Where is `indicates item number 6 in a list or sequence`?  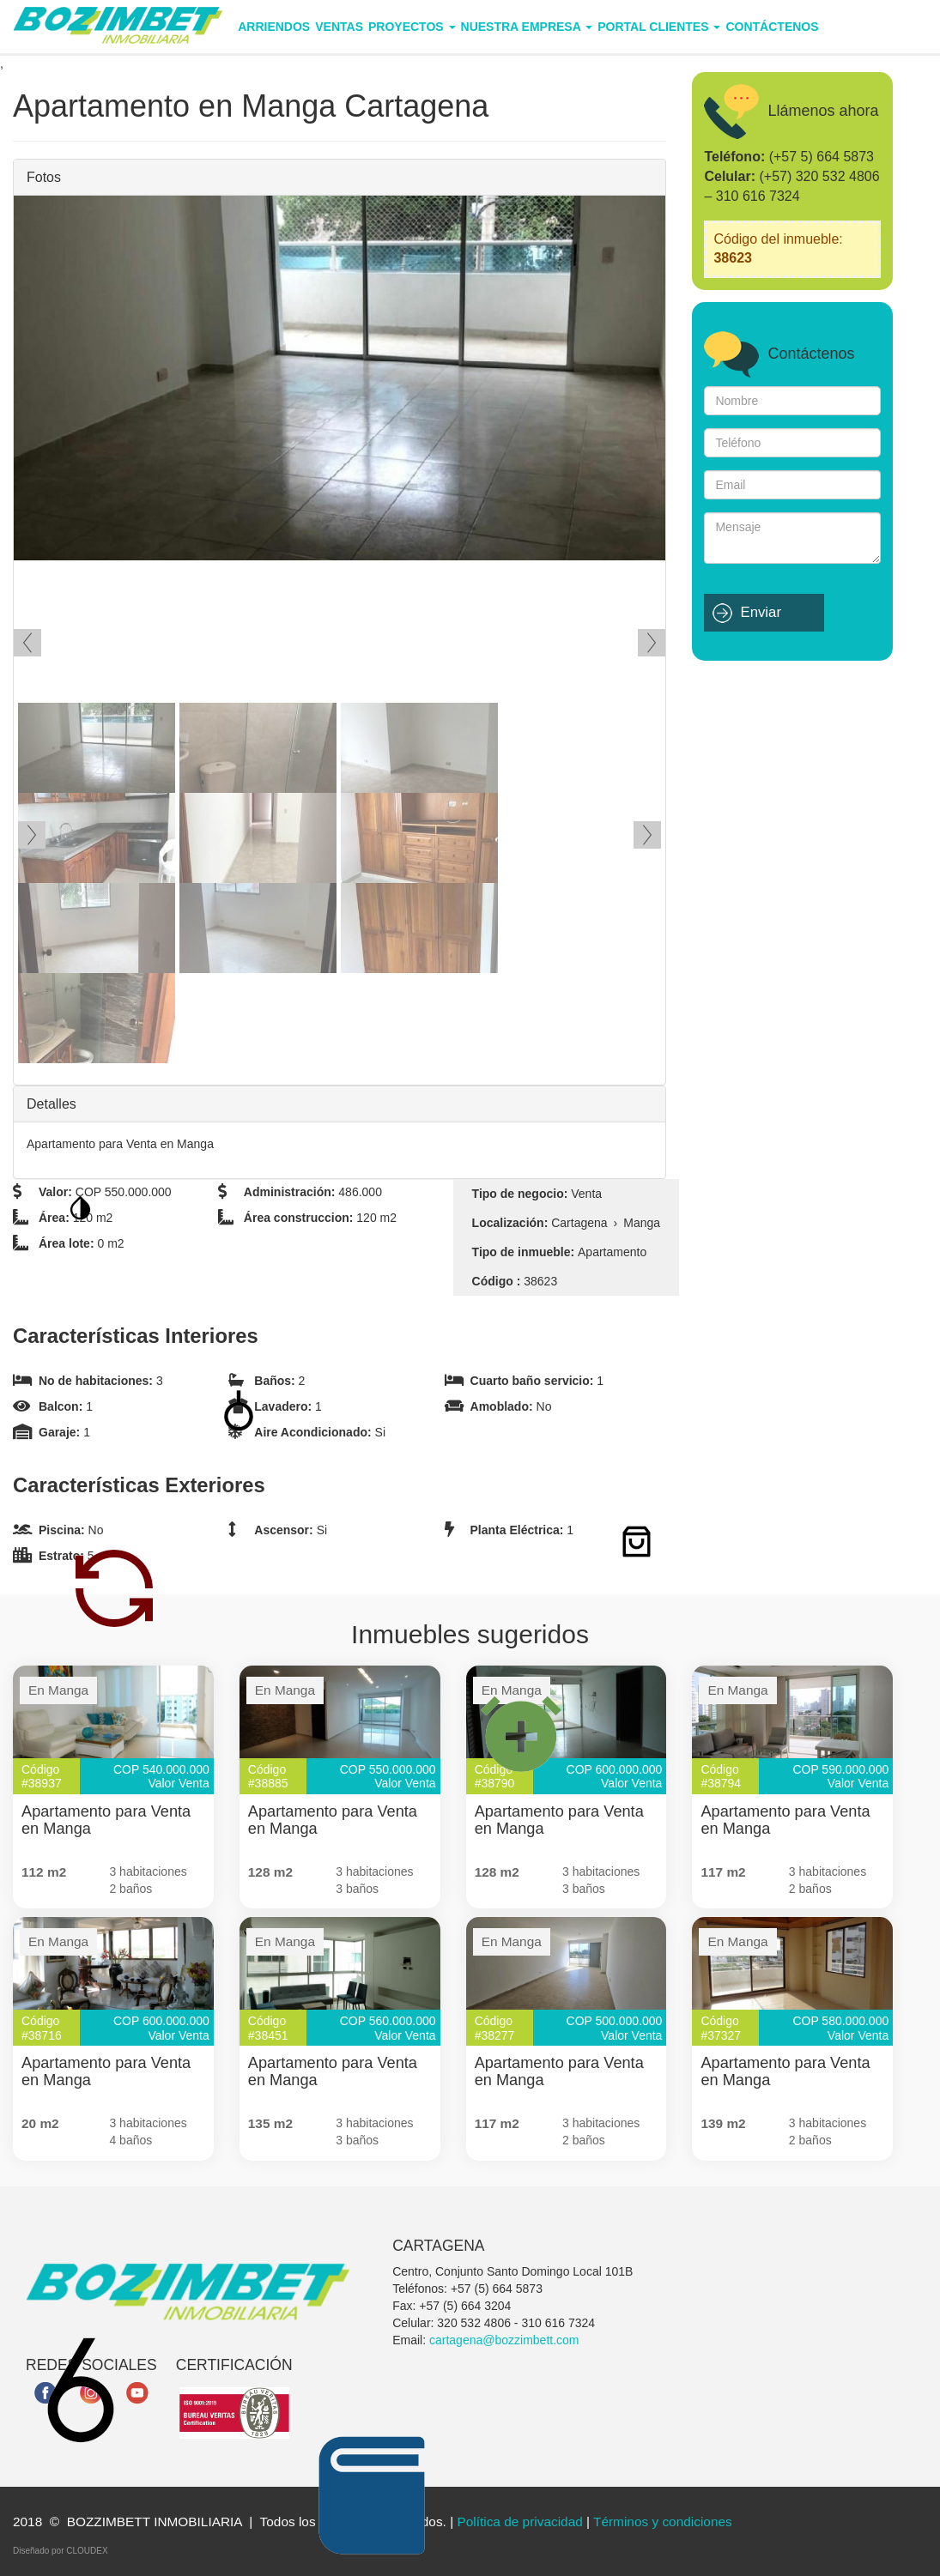
indicates item number 6 in a list or sequence is located at coordinates (81, 2389).